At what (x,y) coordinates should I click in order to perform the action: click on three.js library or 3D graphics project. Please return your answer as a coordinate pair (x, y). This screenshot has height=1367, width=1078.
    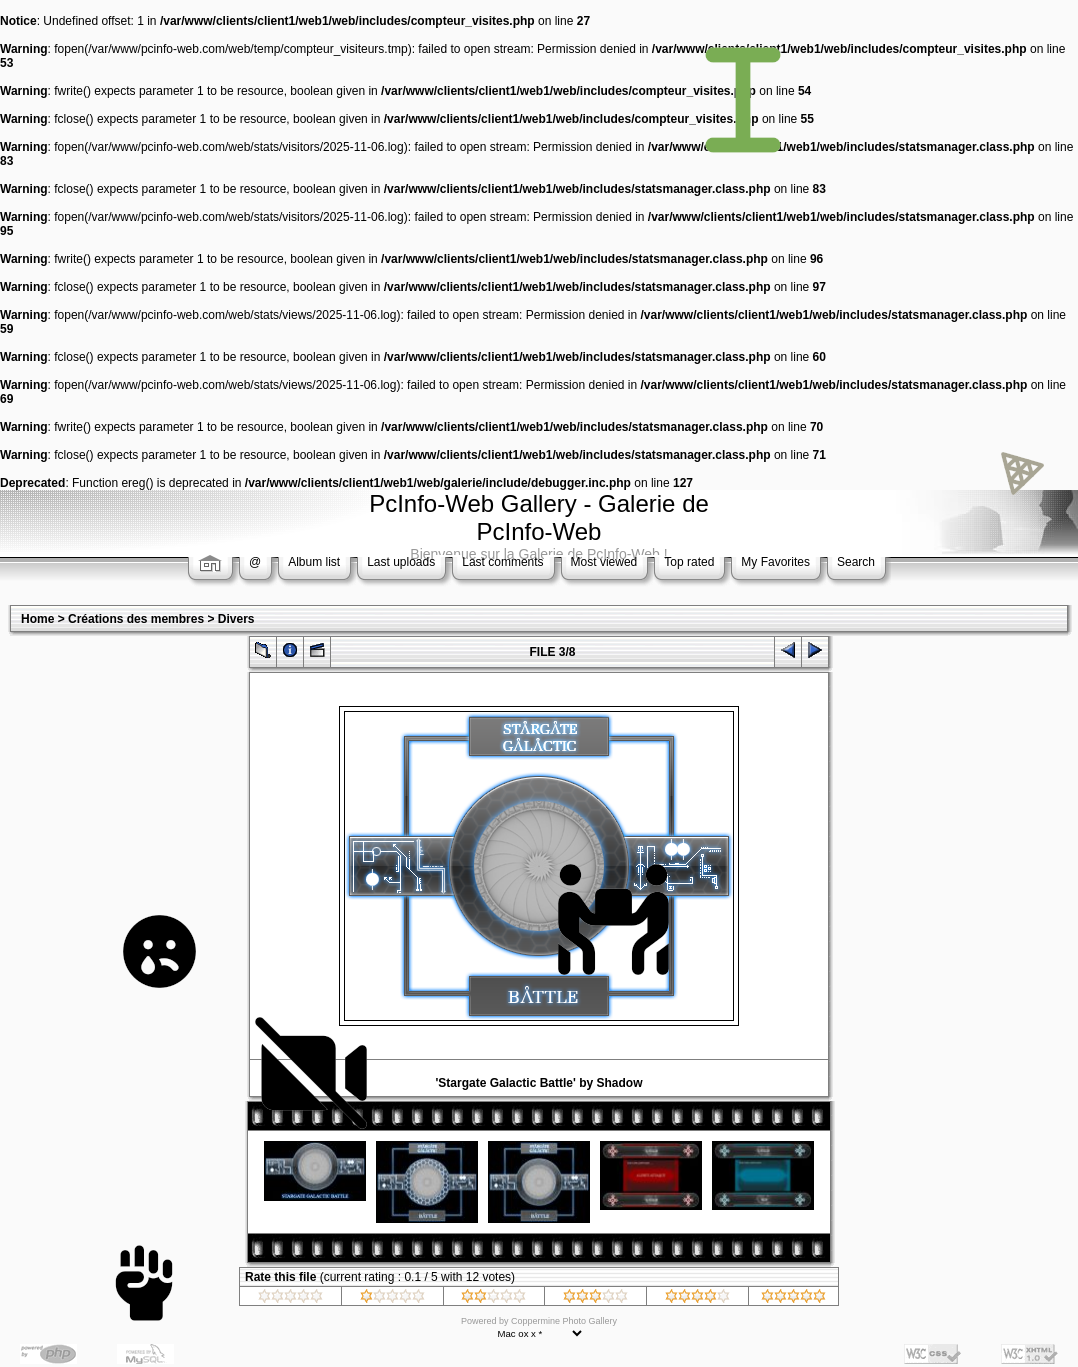
    Looking at the image, I should click on (1021, 472).